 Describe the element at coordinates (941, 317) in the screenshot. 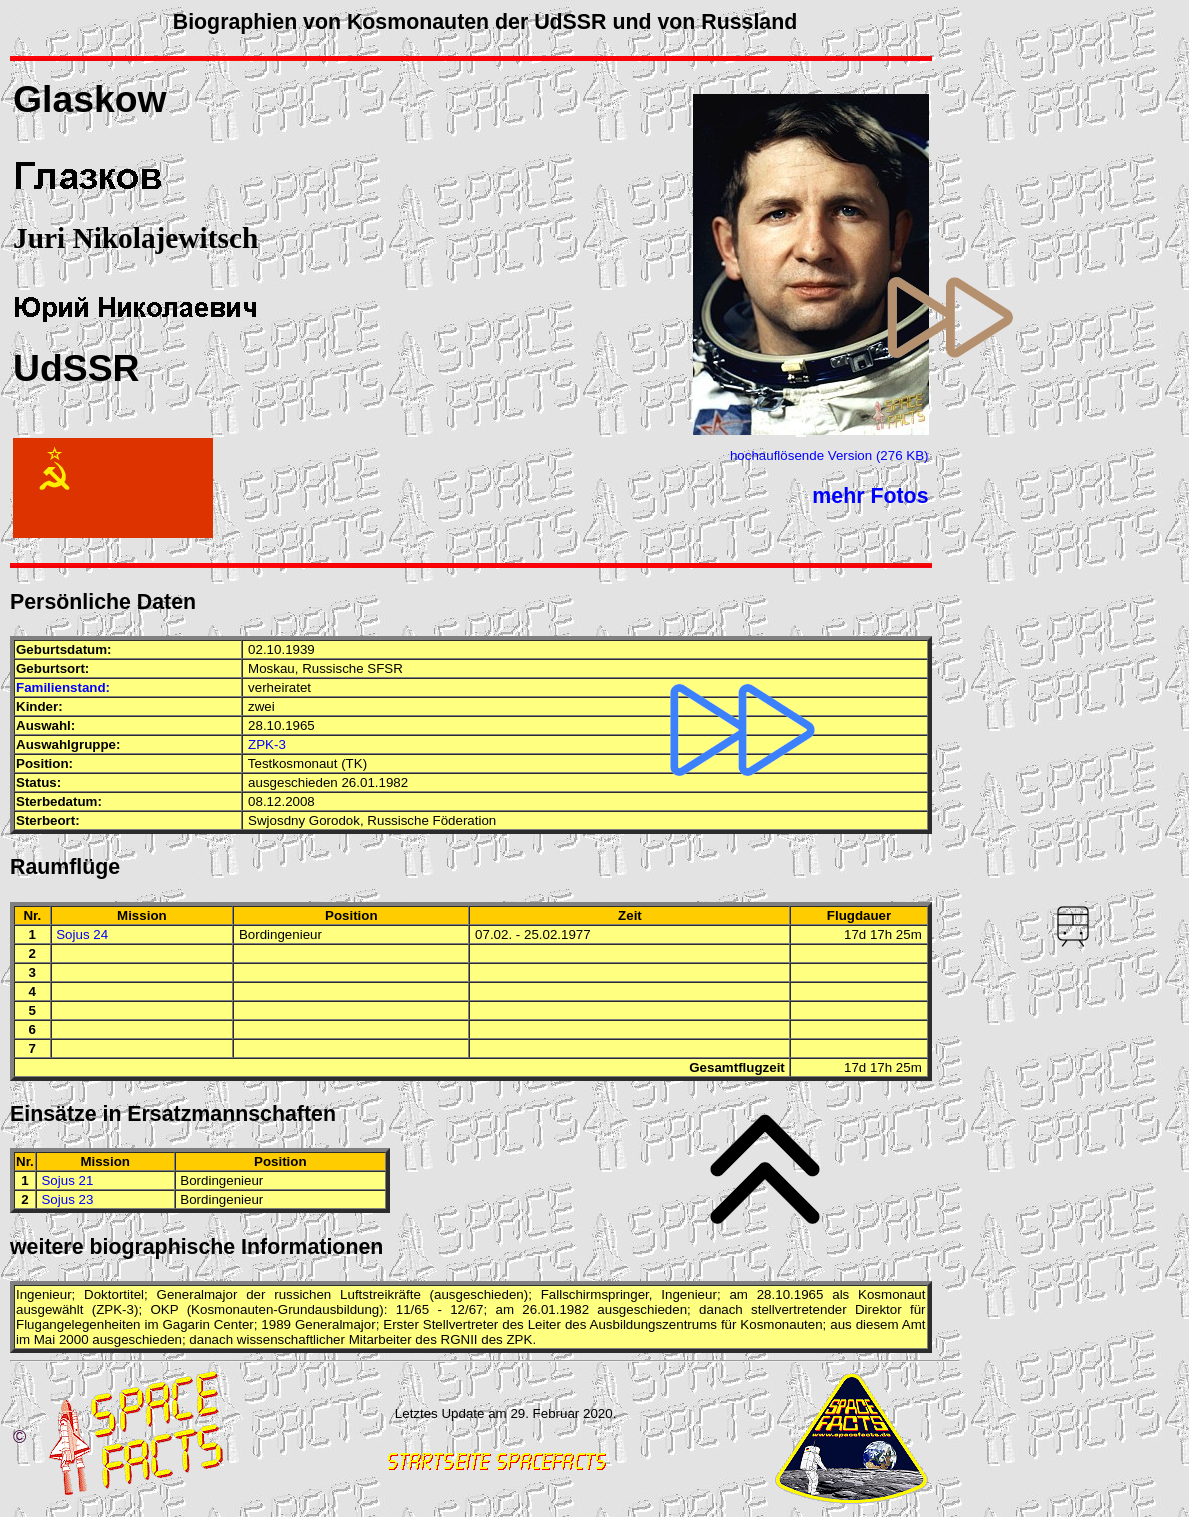

I see `skip forward in media playback` at that location.